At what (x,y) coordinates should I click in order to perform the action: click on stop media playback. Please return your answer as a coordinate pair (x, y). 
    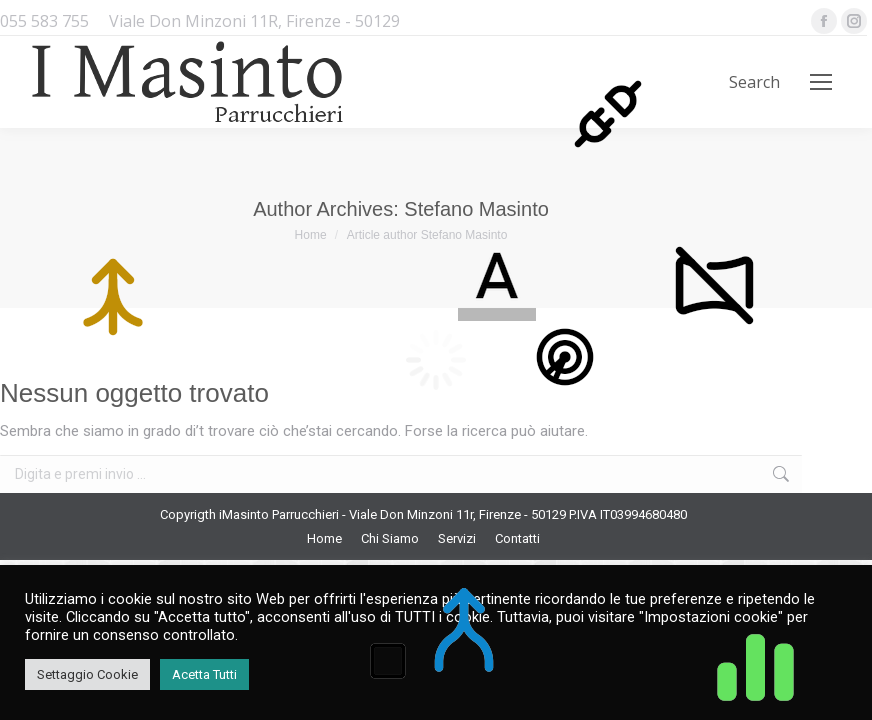
    Looking at the image, I should click on (388, 661).